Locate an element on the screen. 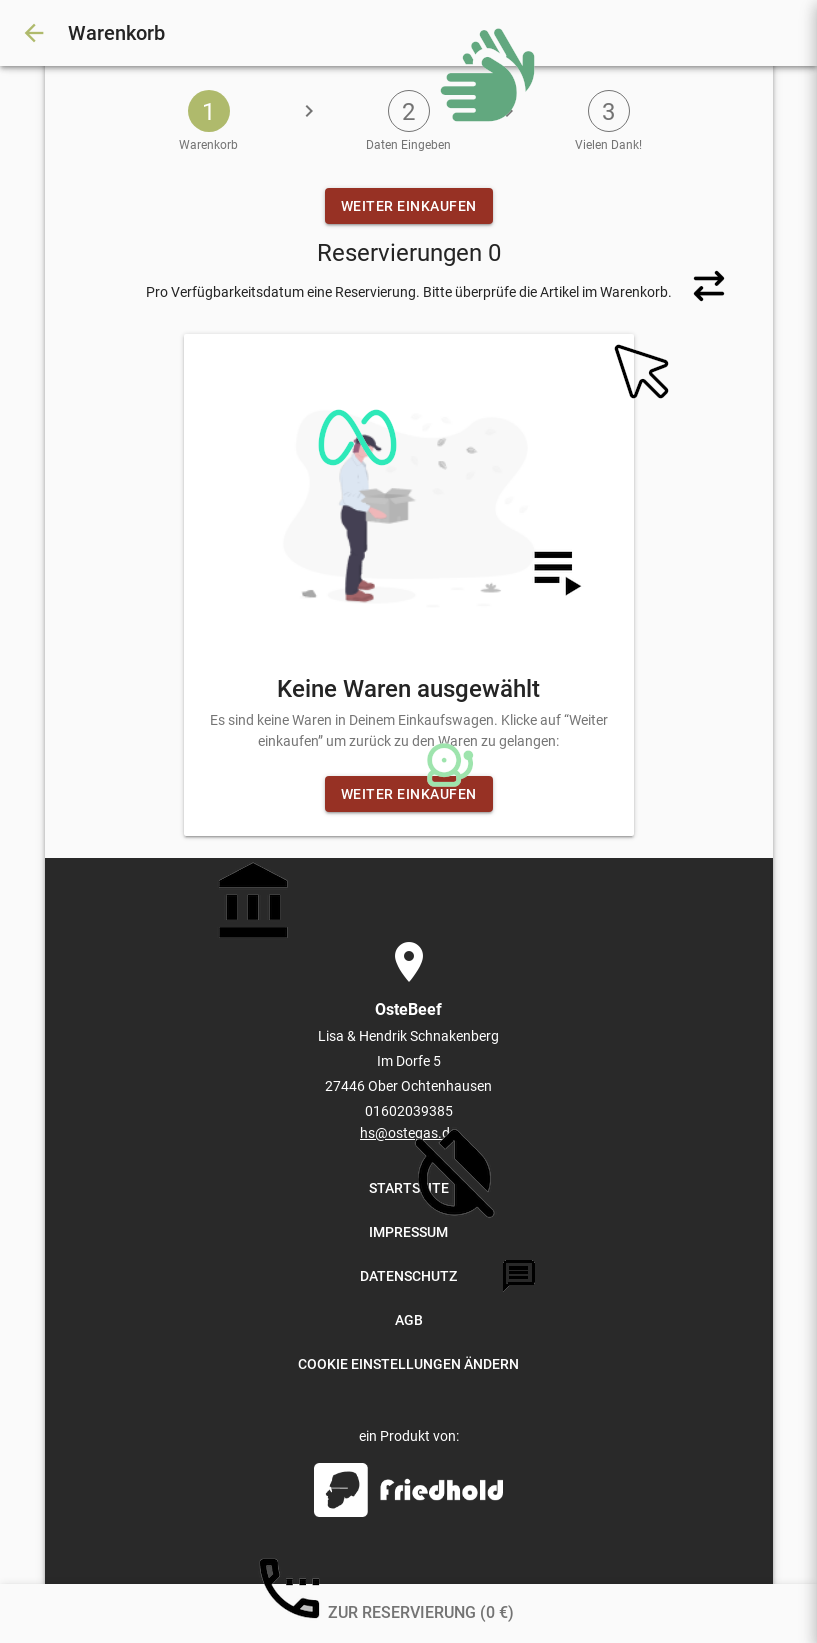  access phone or call settings is located at coordinates (289, 1588).